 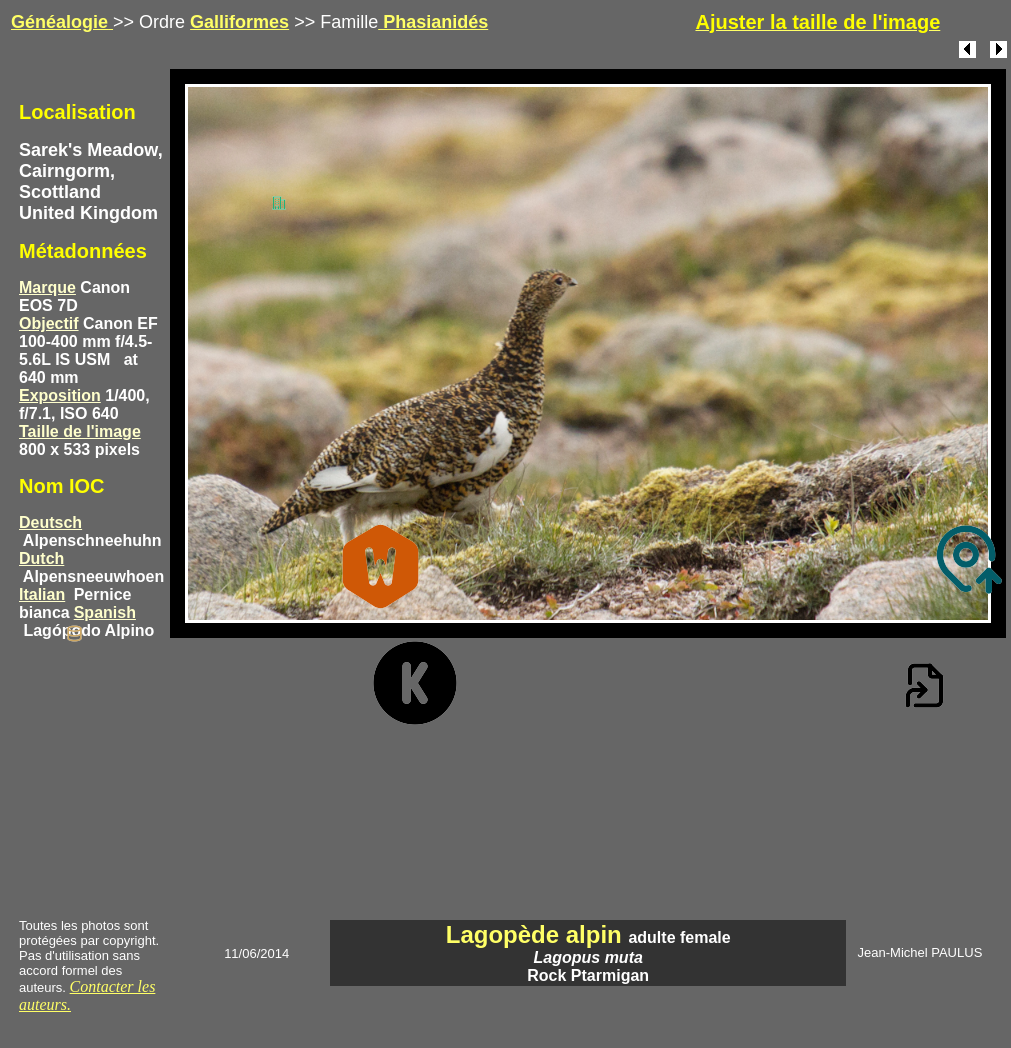 I want to click on access wallet or payment features, so click(x=380, y=566).